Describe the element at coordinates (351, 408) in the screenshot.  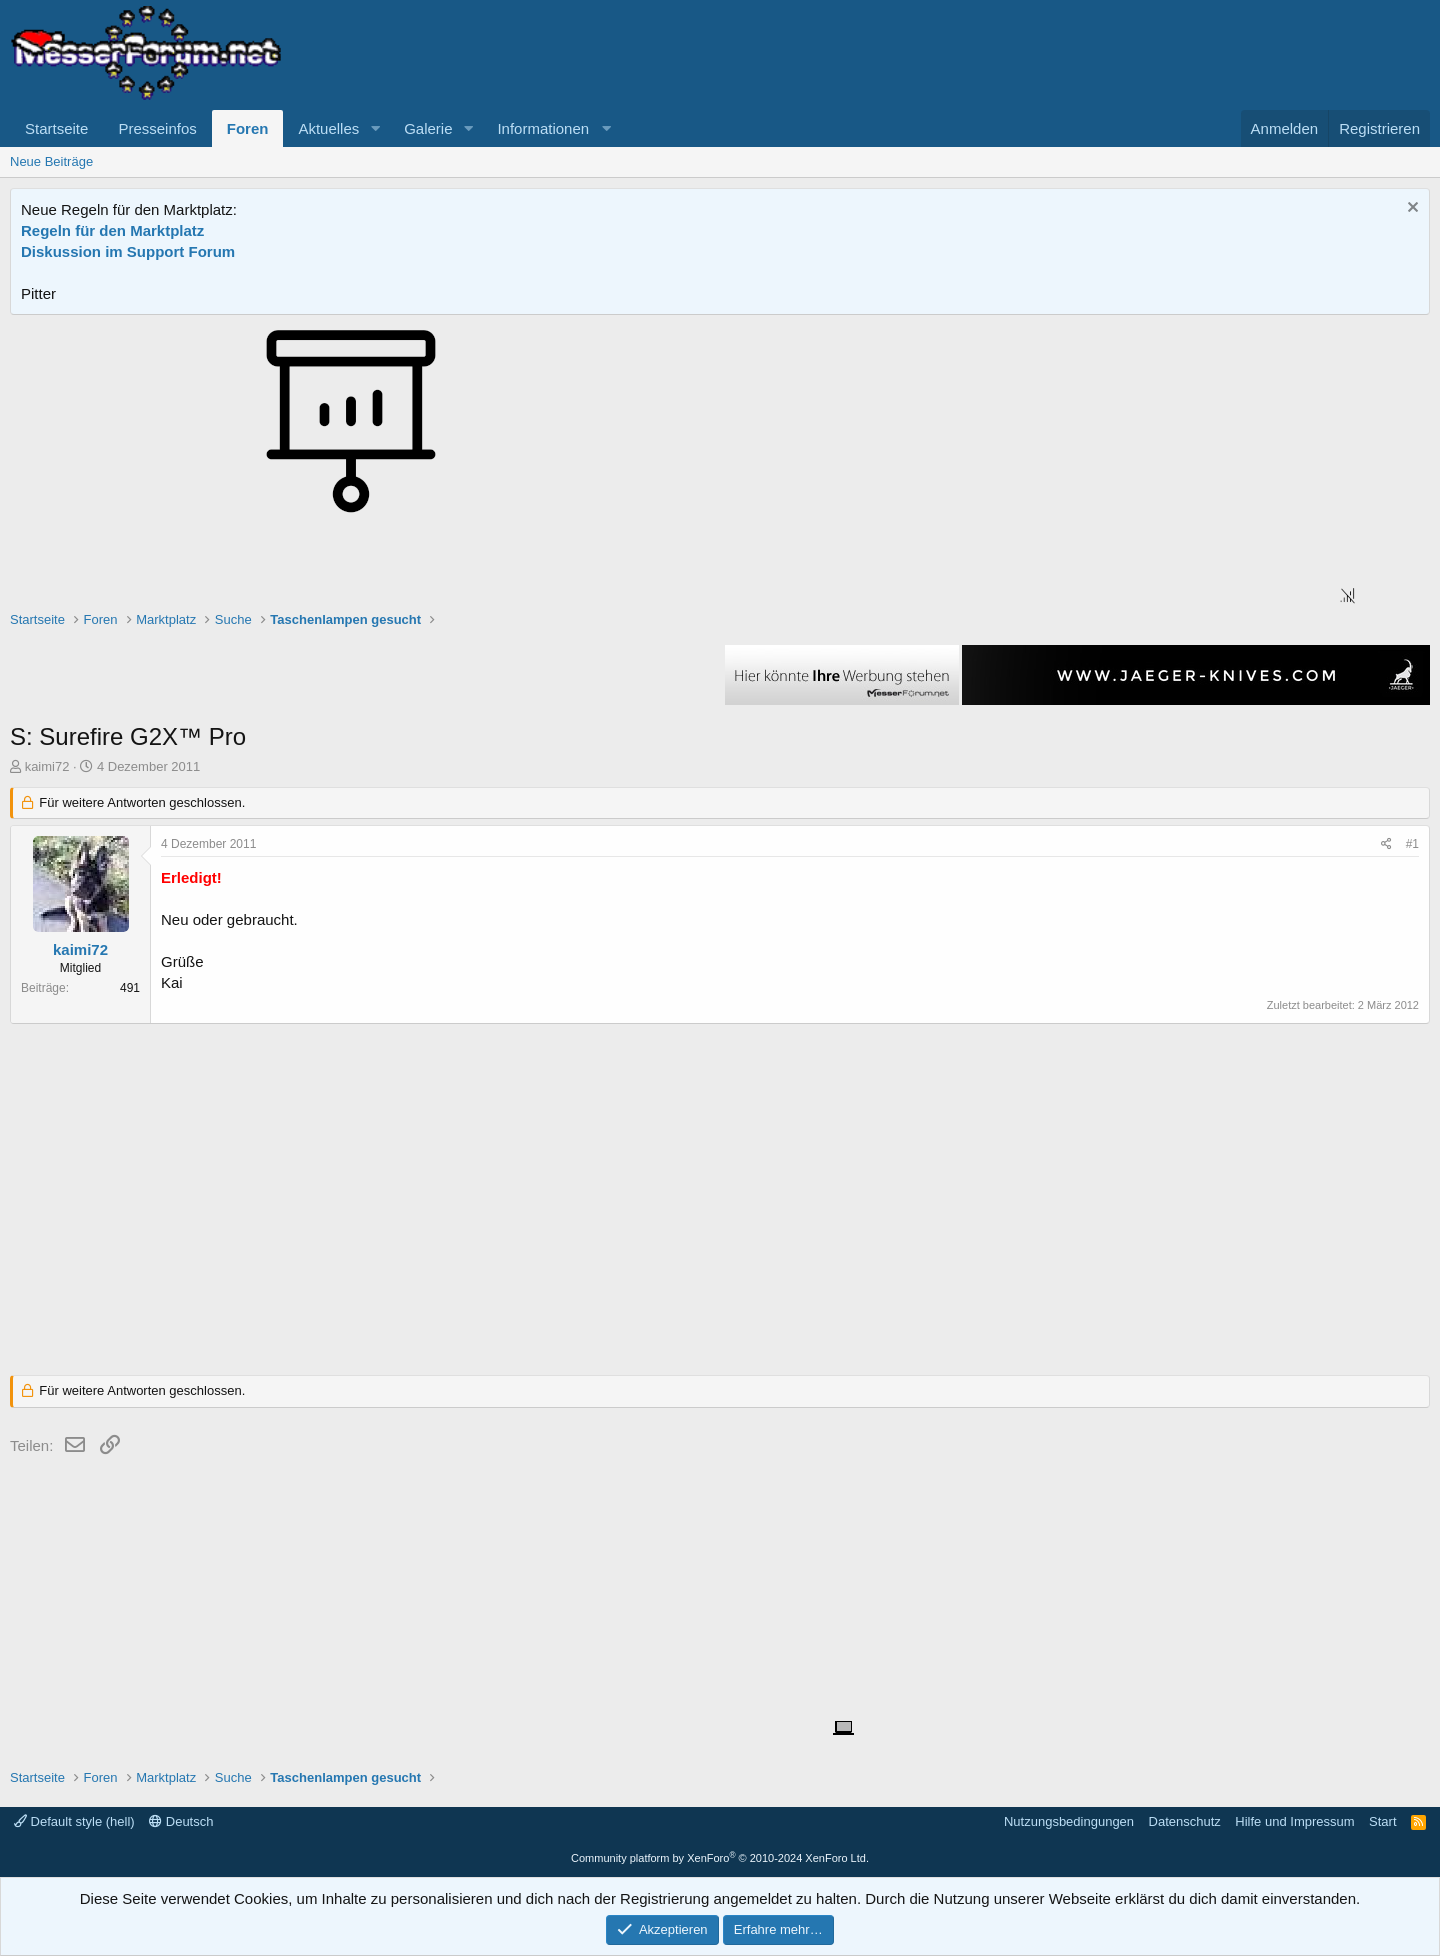
I see `view presentation with charts` at that location.